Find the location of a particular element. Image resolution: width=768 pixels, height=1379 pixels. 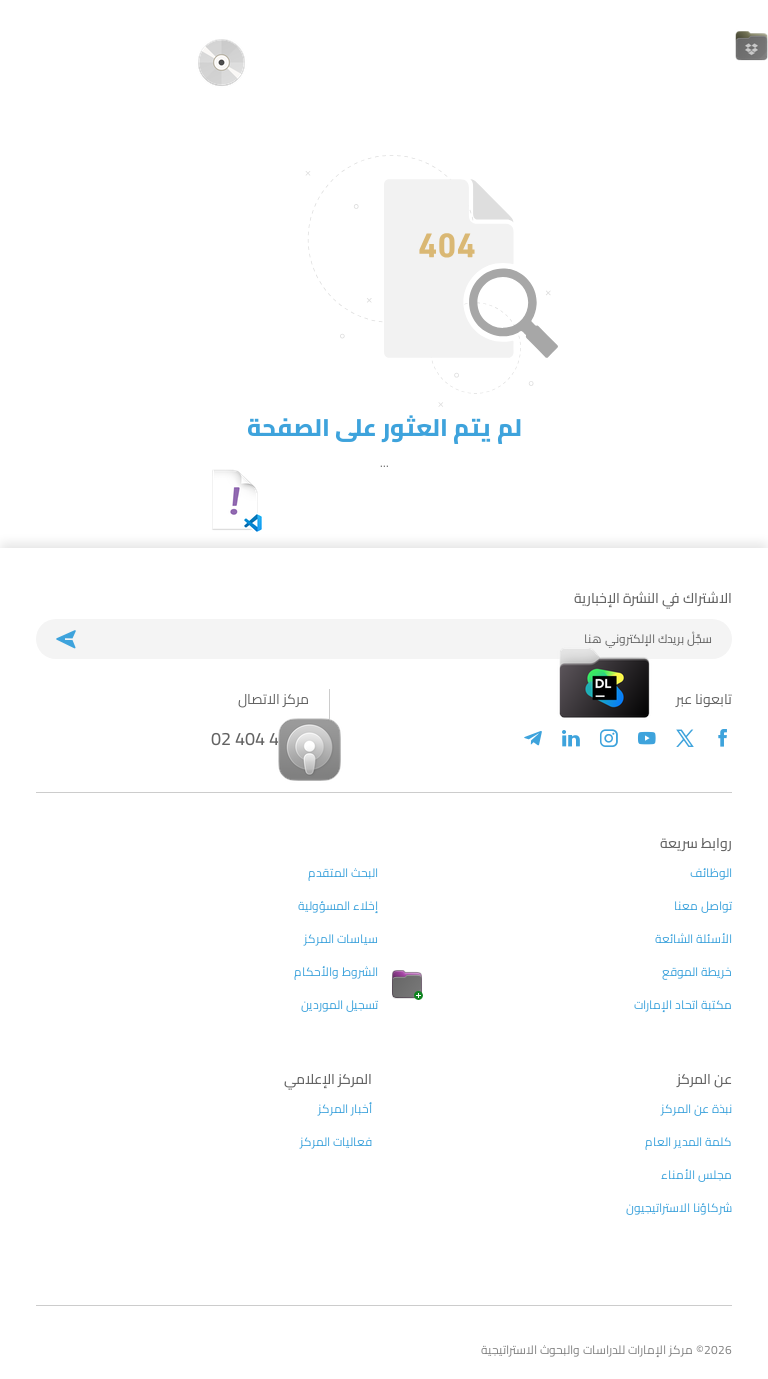

open the Podcasts app is located at coordinates (309, 749).